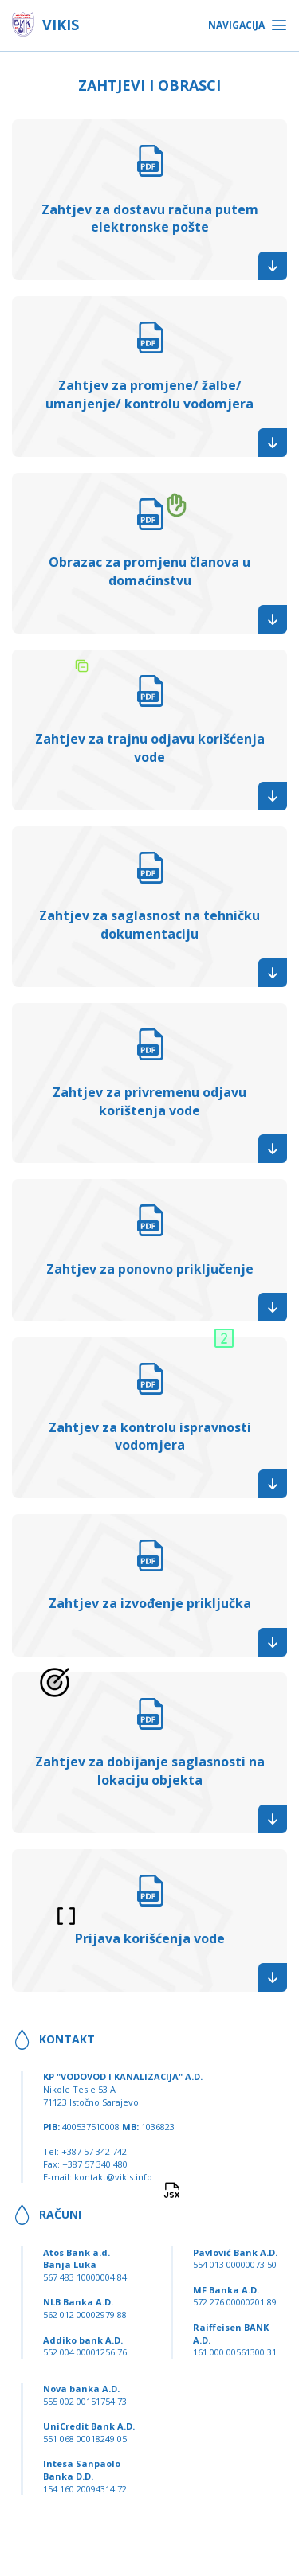 The image size is (299, 2576). What do you see at coordinates (224, 1338) in the screenshot?
I see `select option number two` at bounding box center [224, 1338].